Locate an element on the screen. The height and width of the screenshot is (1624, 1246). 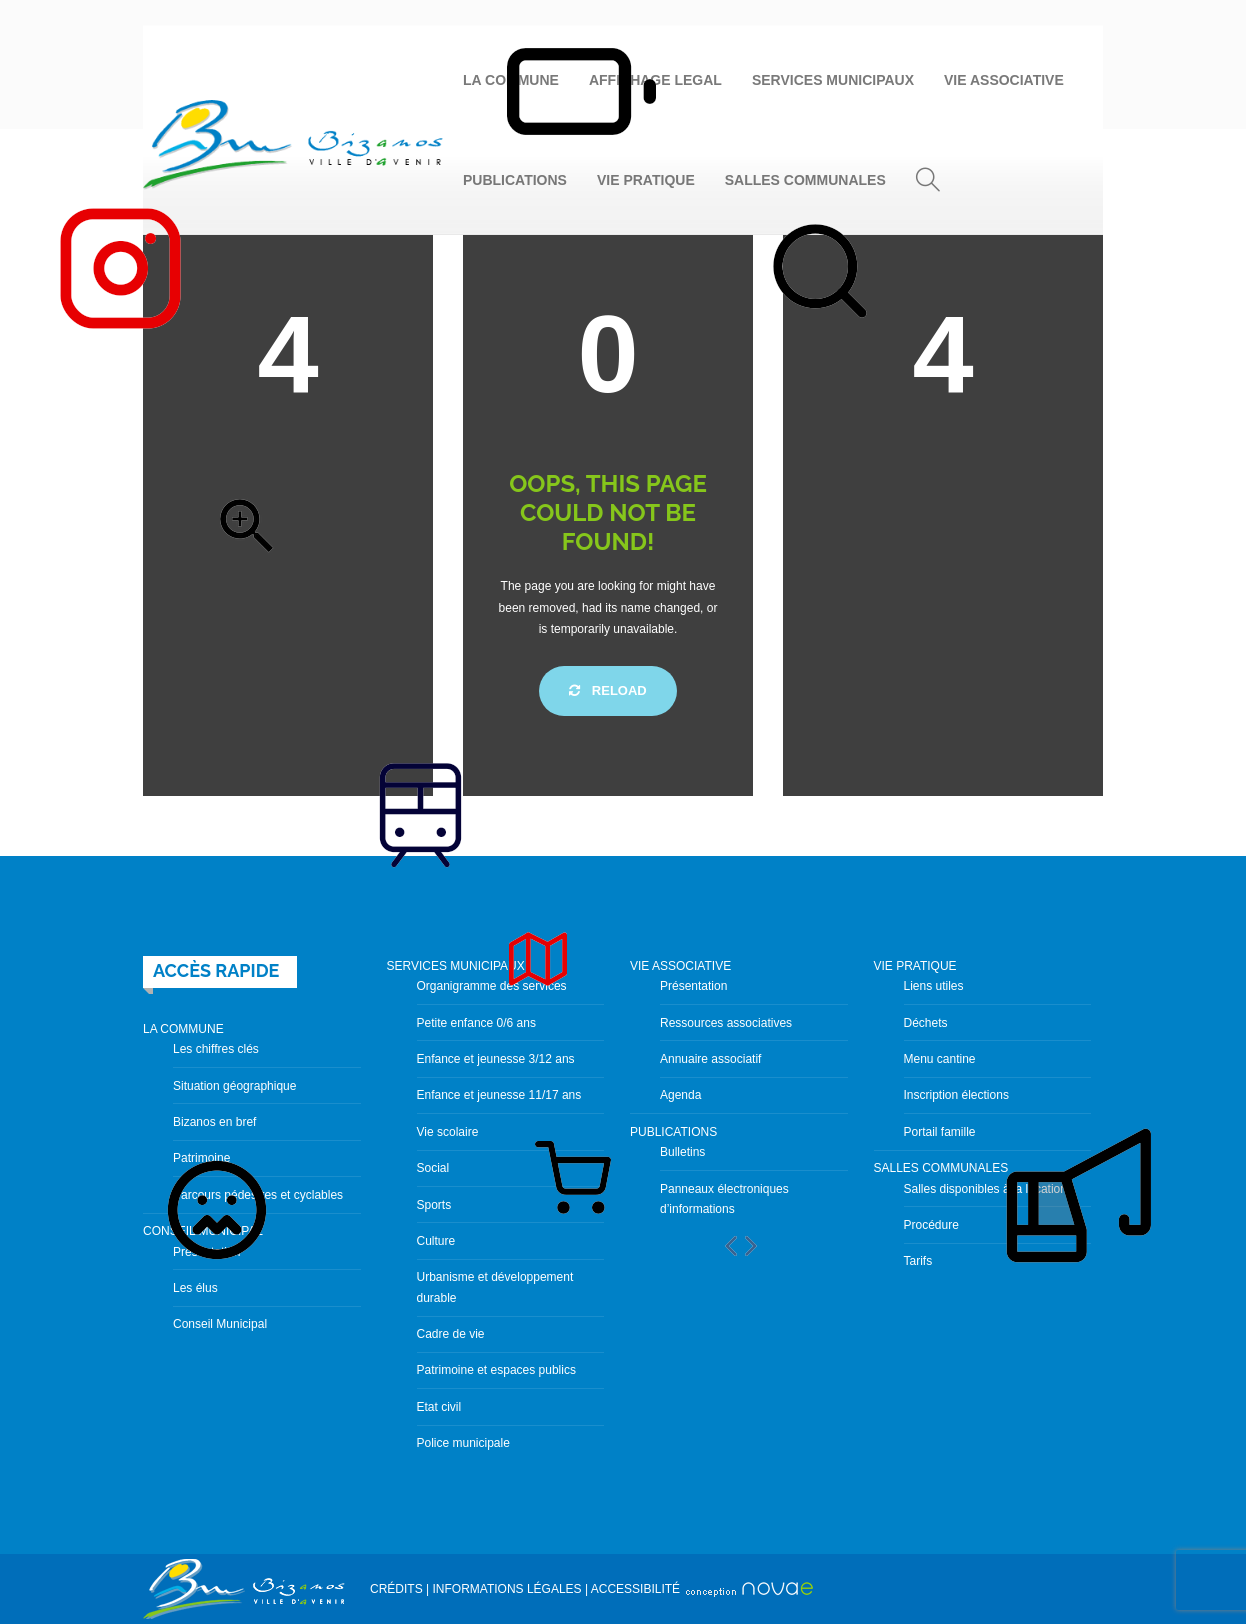
indicates current battery level is located at coordinates (581, 91).